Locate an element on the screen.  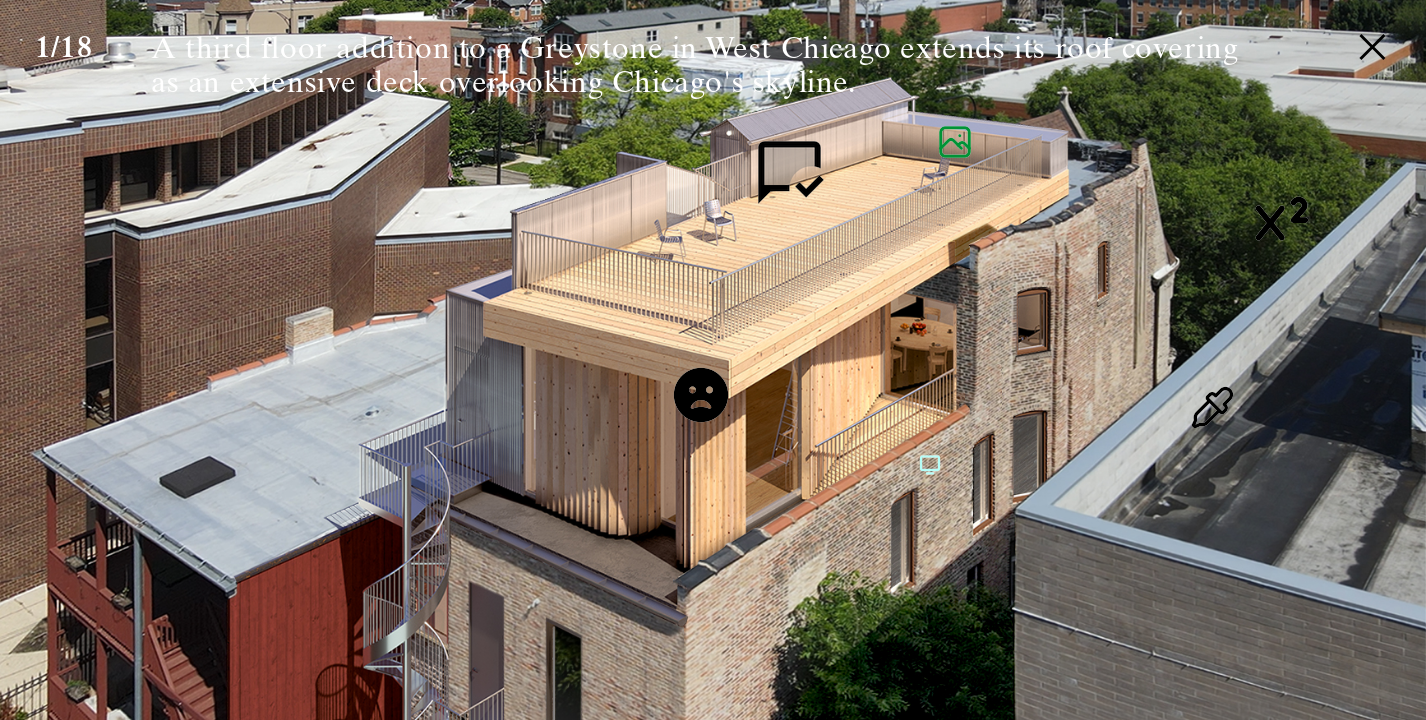
mark a conversation as read is located at coordinates (789, 172).